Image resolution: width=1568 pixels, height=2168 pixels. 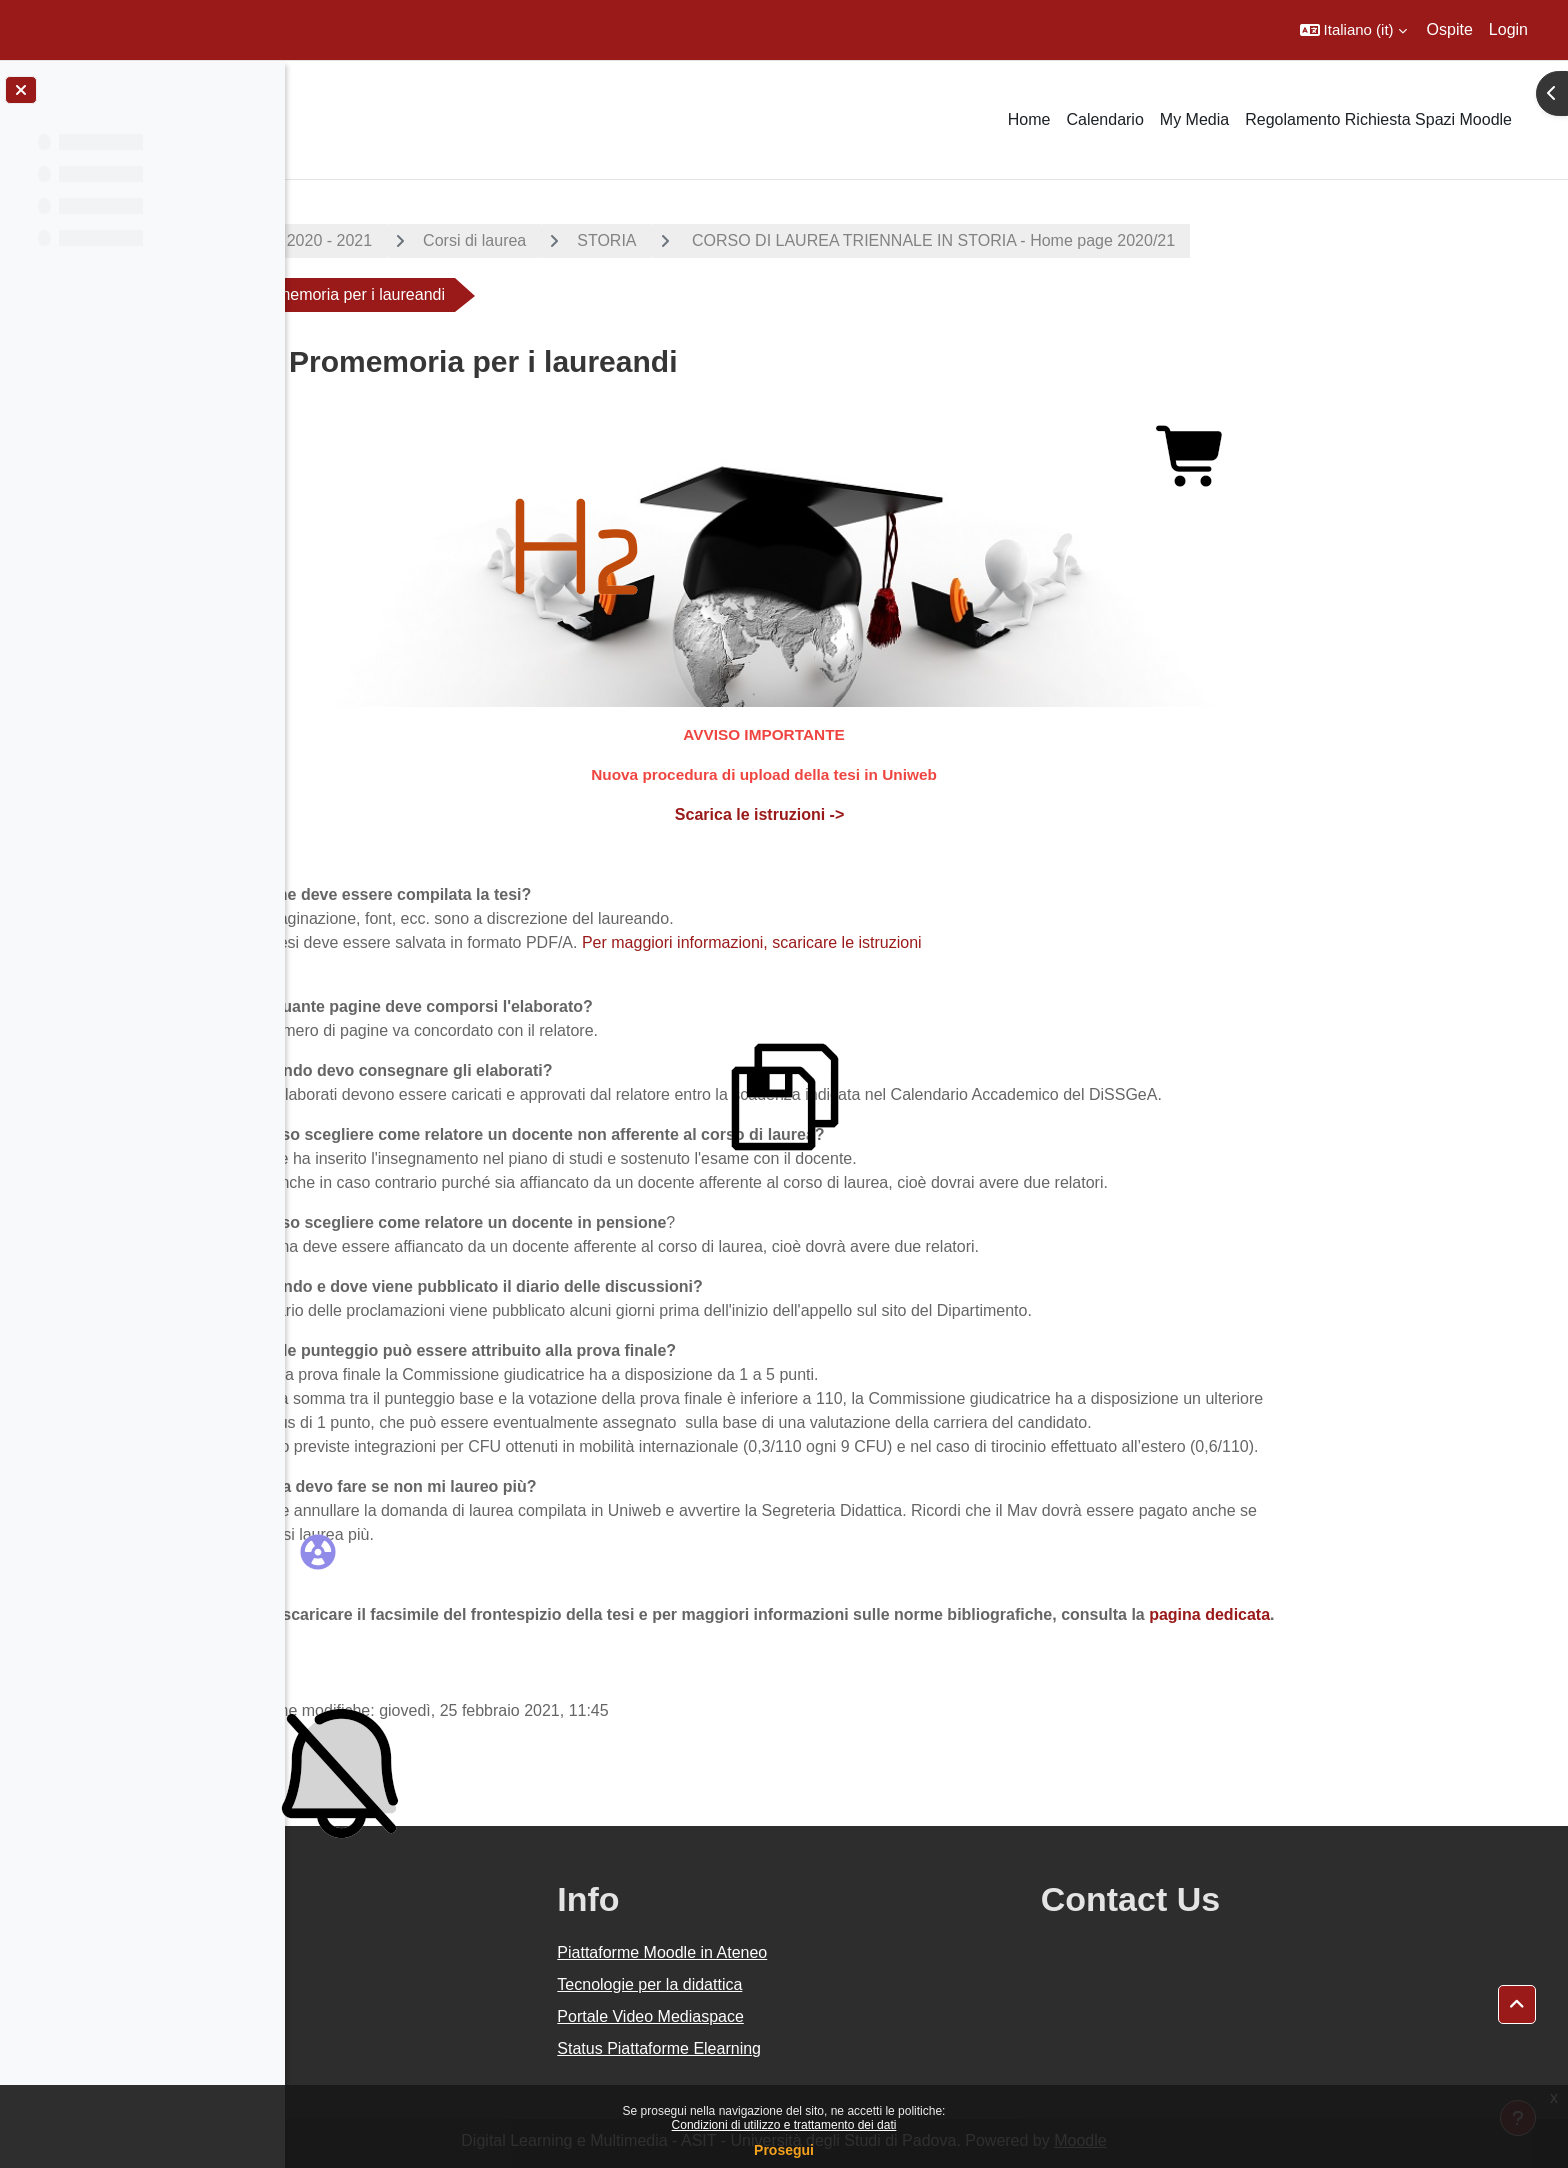 I want to click on view your shopping cart, so click(x=1193, y=457).